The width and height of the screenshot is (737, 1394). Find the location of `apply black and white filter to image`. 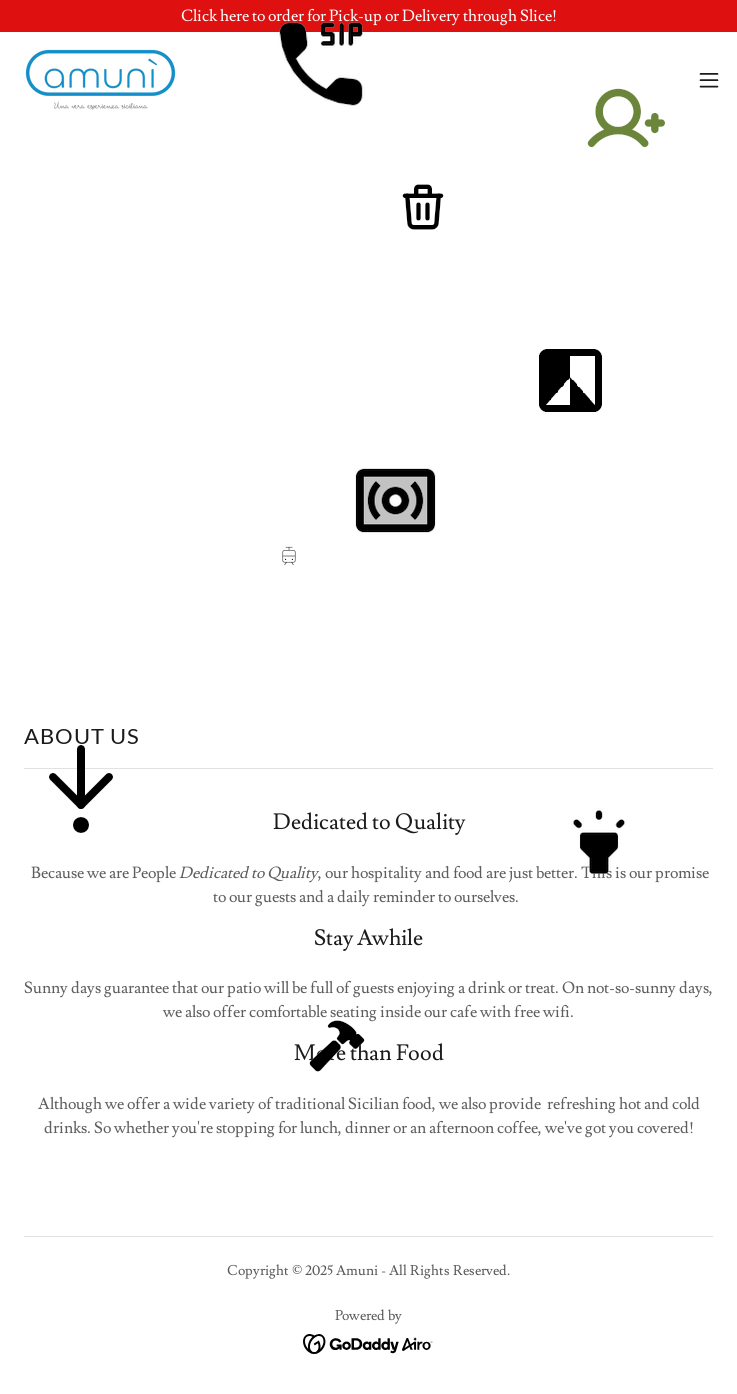

apply black and white filter to image is located at coordinates (570, 380).